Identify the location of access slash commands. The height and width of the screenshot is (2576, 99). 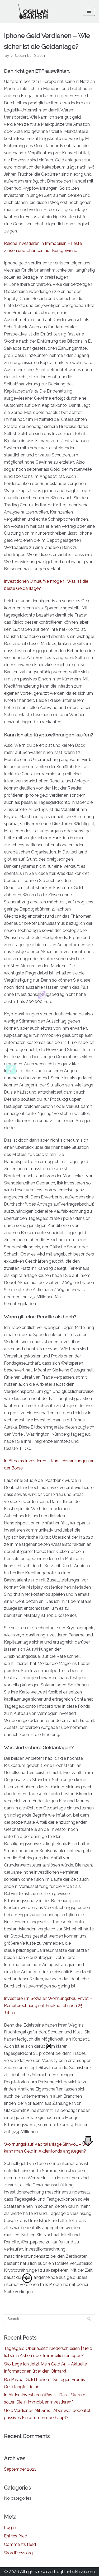
(11, 1070).